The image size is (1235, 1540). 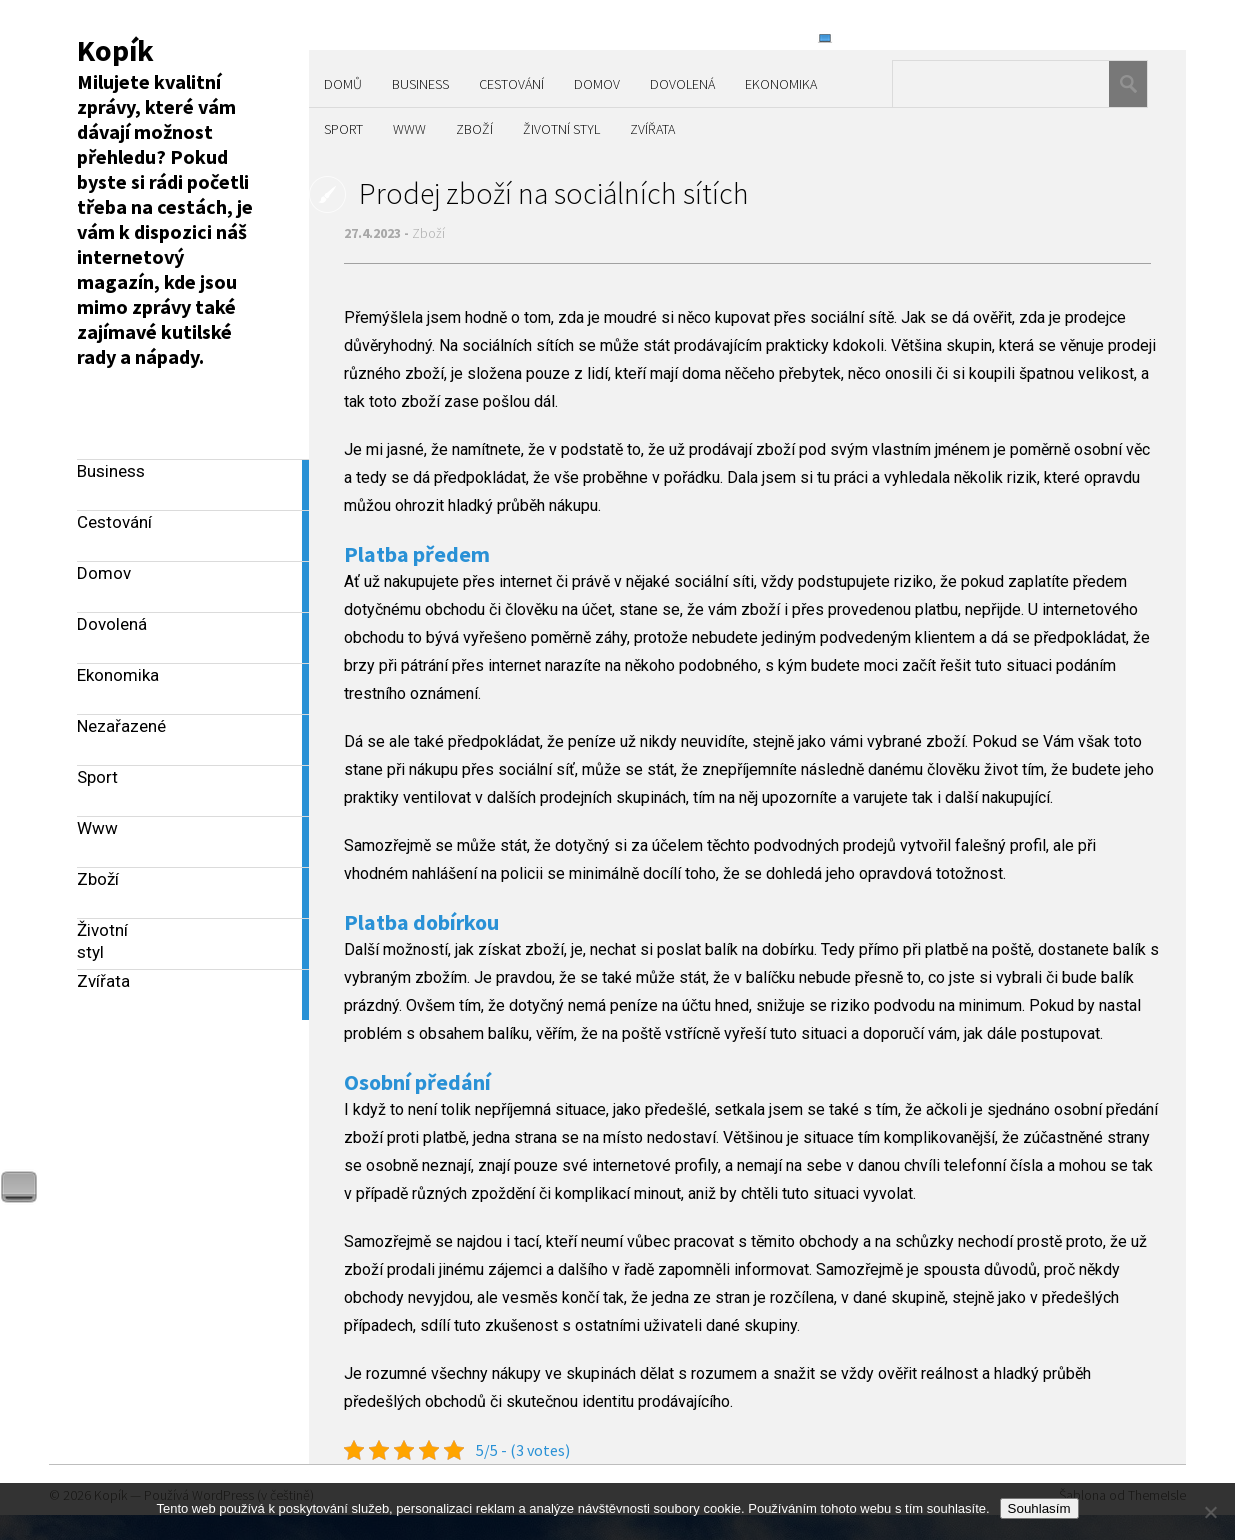 I want to click on represents this macbook pro device in system settings, so click(x=825, y=38).